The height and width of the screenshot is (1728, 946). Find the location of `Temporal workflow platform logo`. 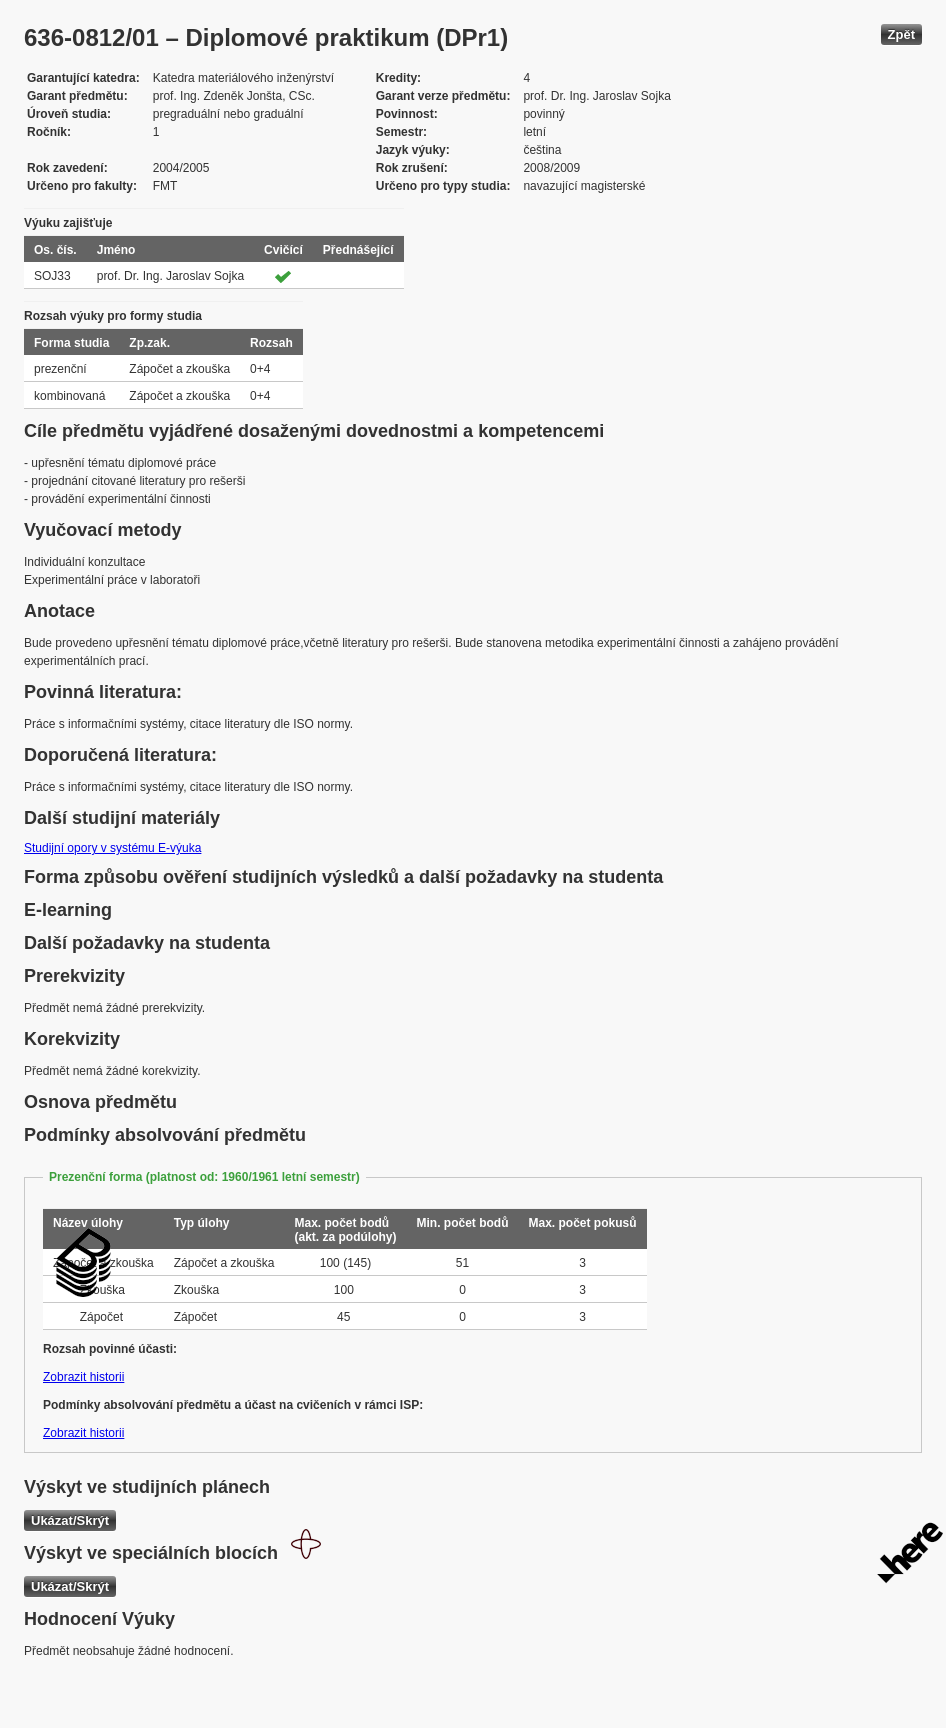

Temporal workflow platform logo is located at coordinates (306, 1544).